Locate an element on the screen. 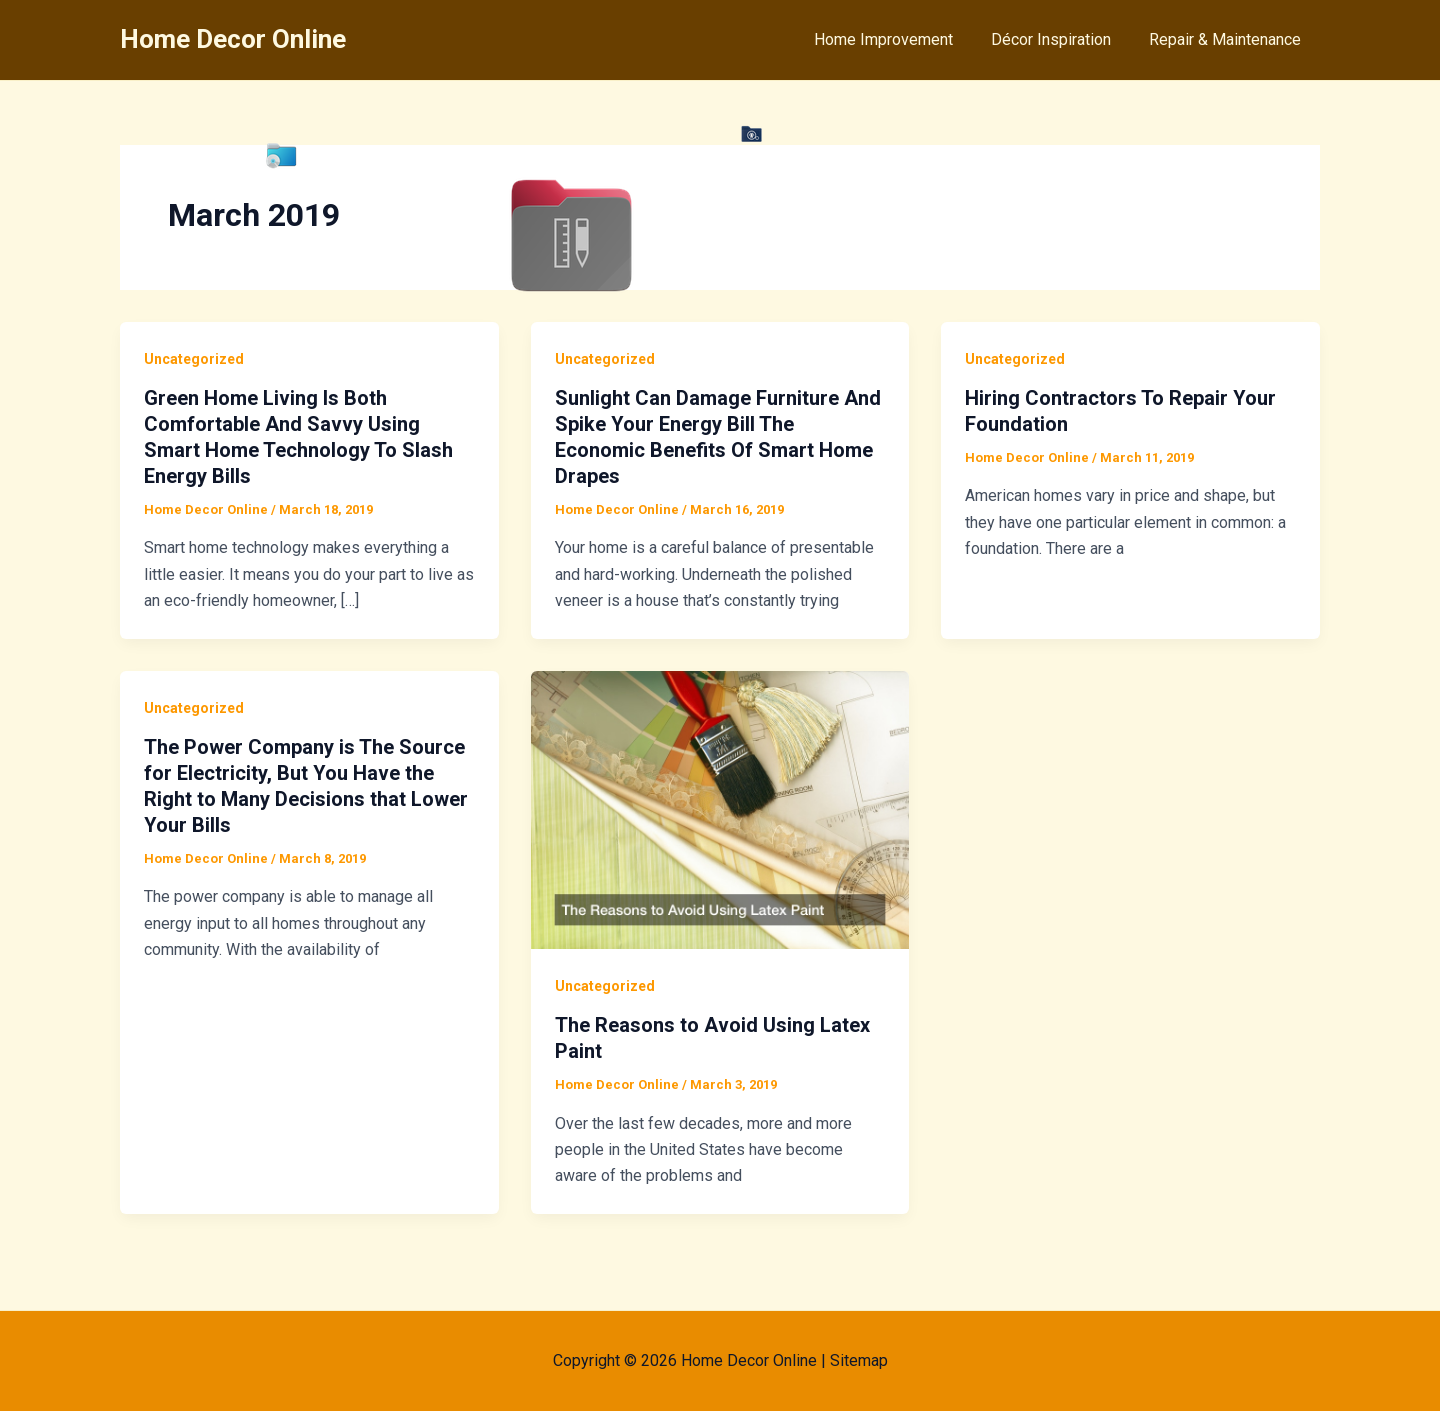  folder for NoLimits coaster simulation mods and custom content is located at coordinates (751, 134).